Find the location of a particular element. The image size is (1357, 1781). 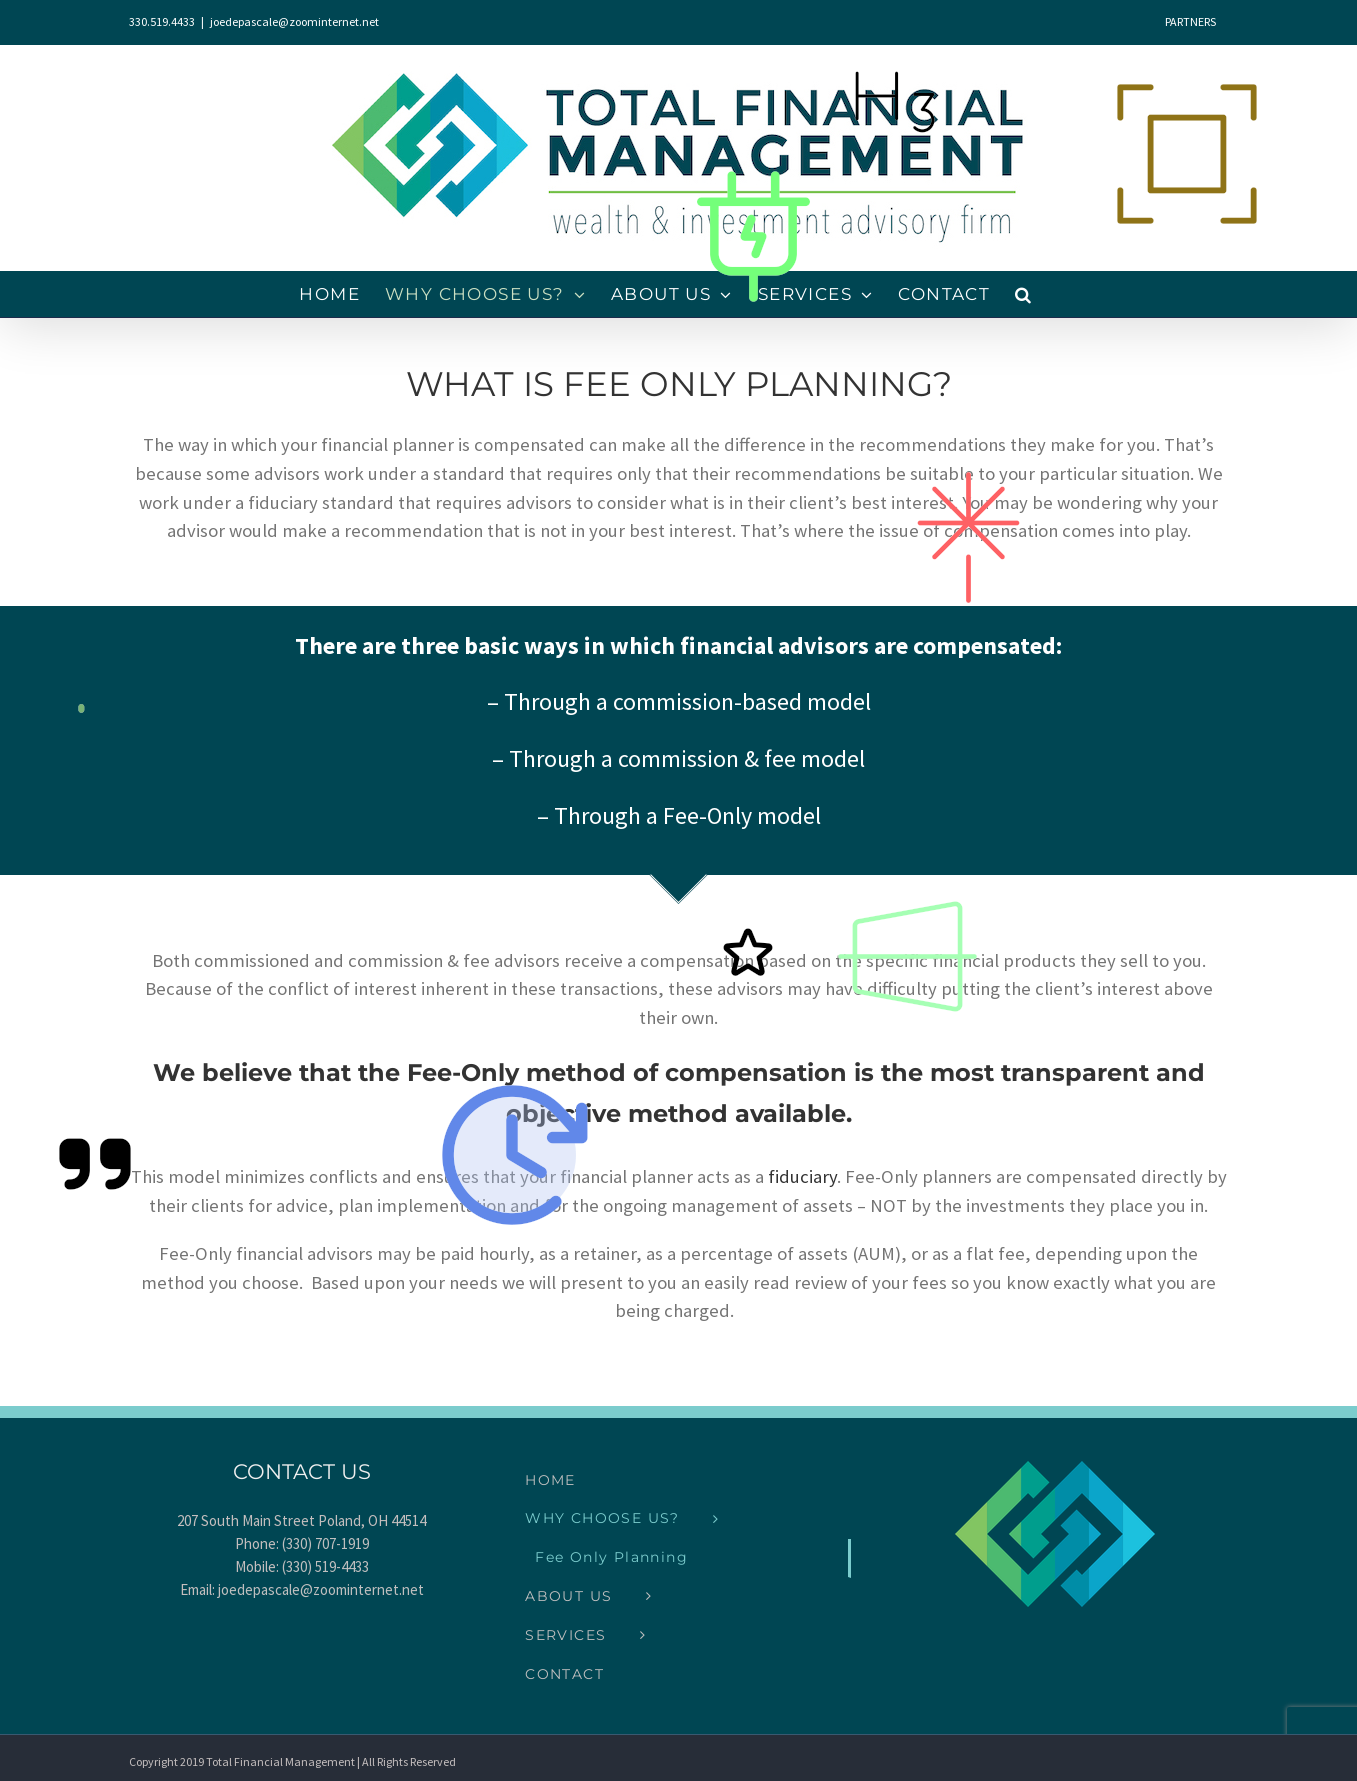

redo or restore to a previous state is located at coordinates (512, 1155).